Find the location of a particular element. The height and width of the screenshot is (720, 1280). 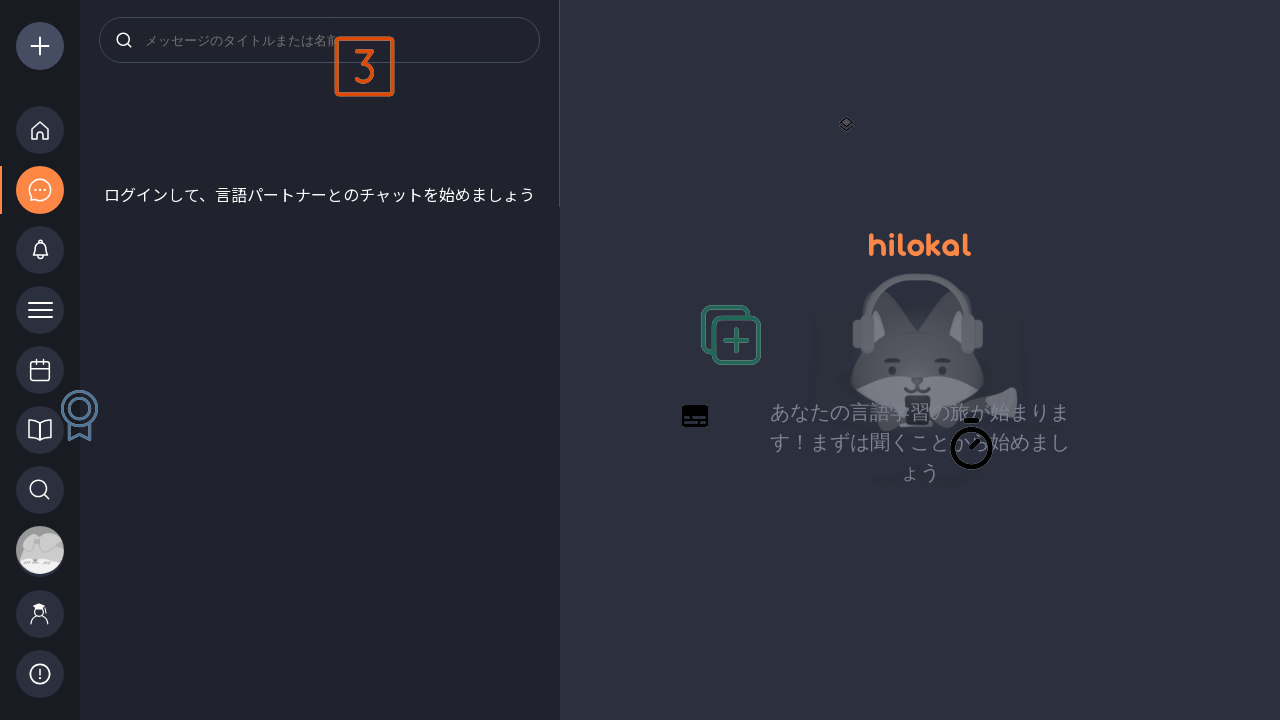

step 3 in a numbered sequence or process is located at coordinates (364, 66).